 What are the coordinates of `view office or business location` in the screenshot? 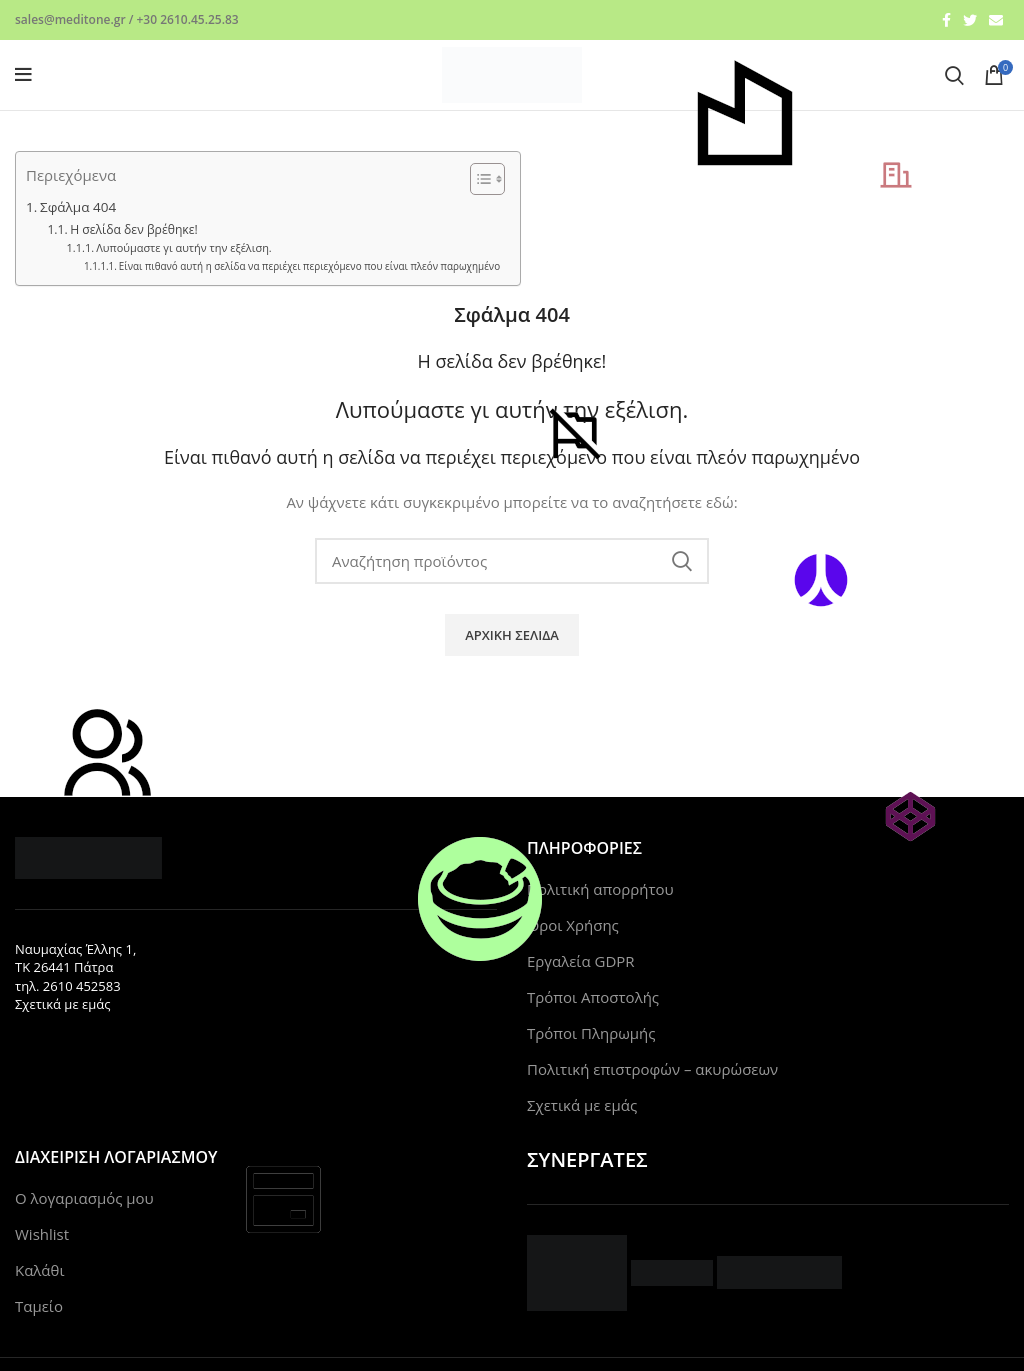 It's located at (896, 175).